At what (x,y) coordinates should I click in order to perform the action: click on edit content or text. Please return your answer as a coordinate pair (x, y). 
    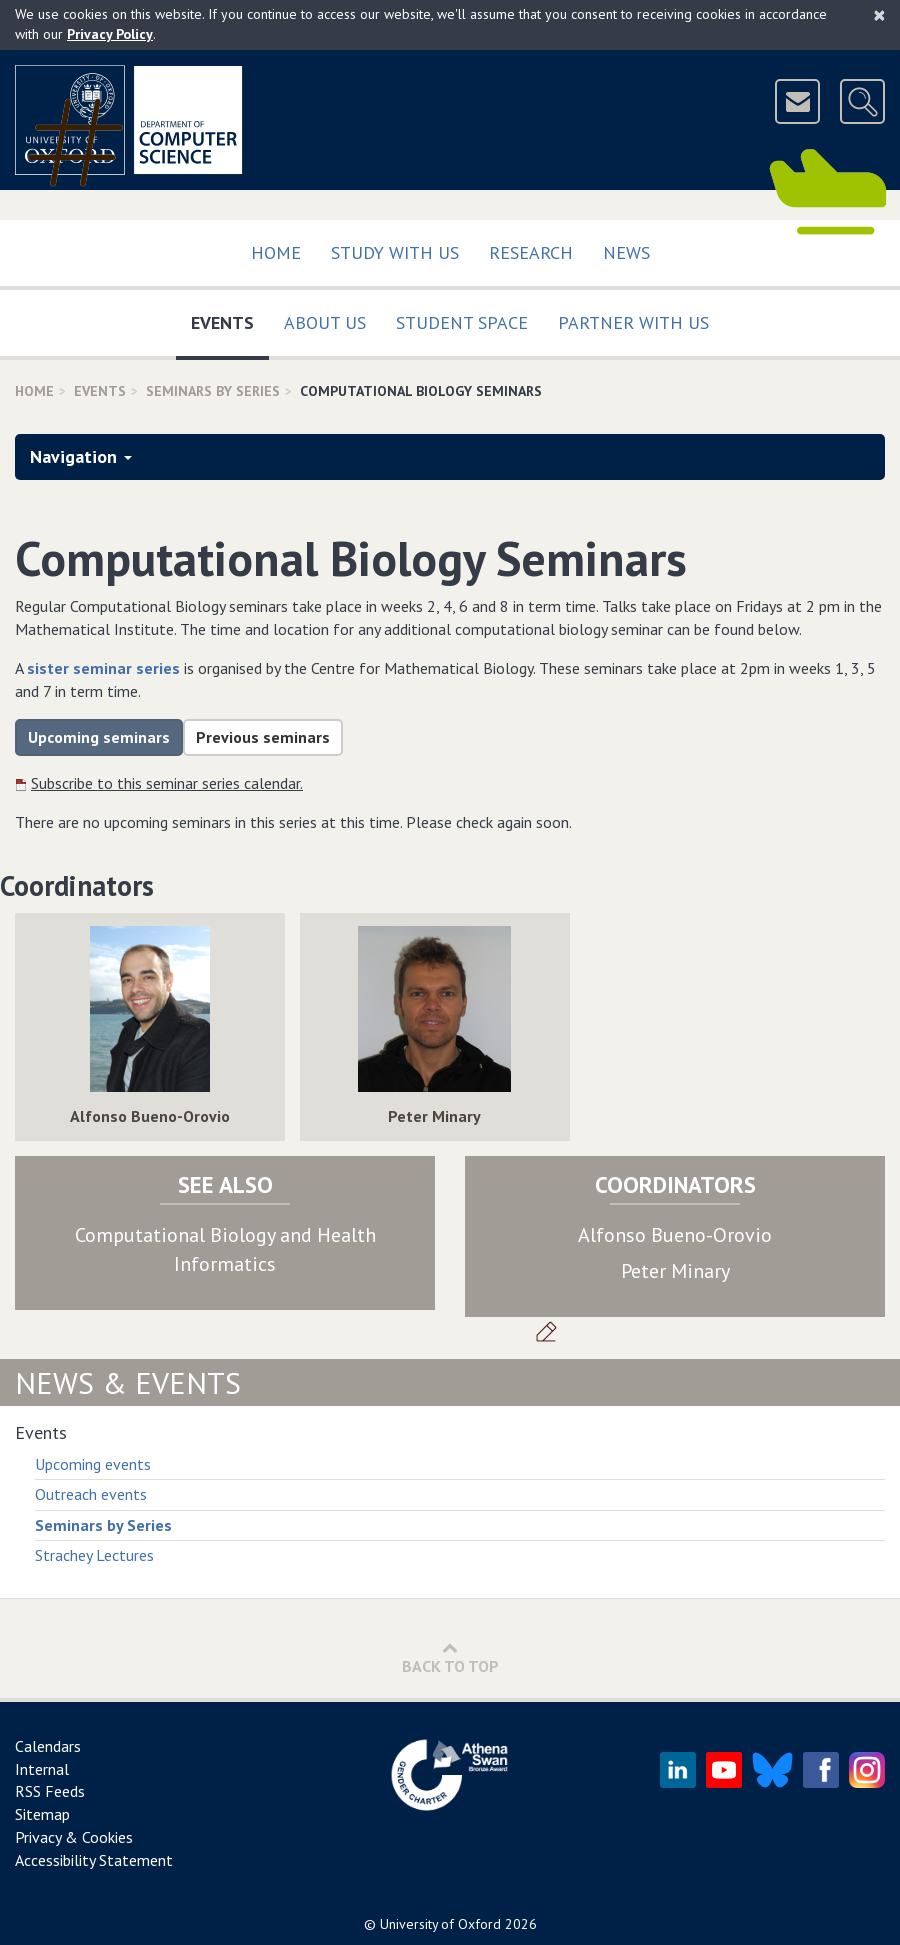
    Looking at the image, I should click on (546, 1332).